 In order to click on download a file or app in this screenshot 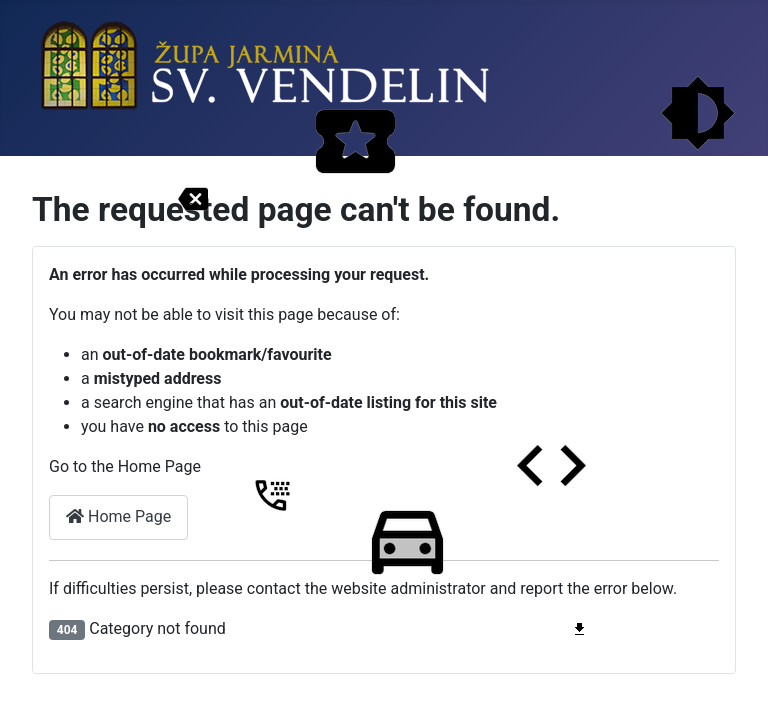, I will do `click(579, 629)`.